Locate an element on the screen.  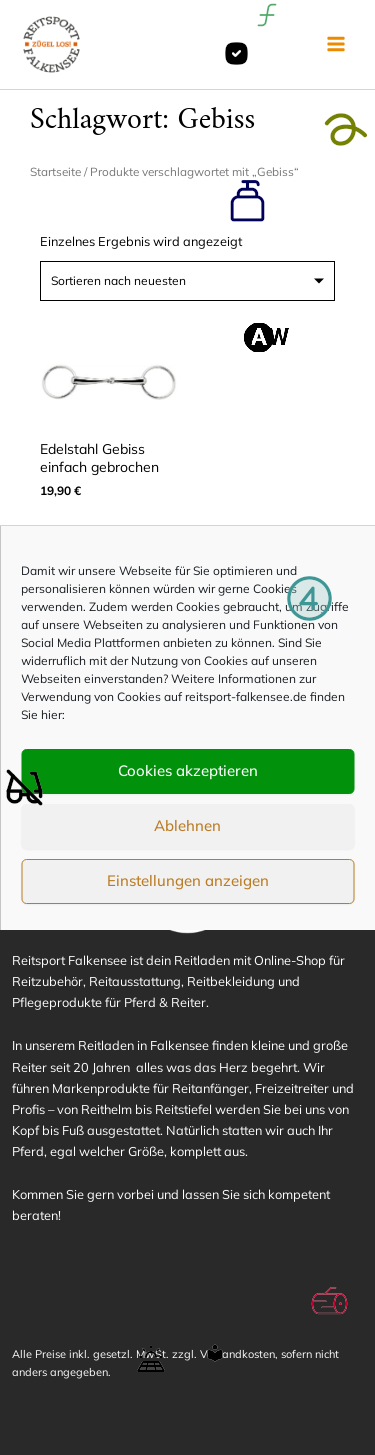
access local library services is located at coordinates (215, 1353).